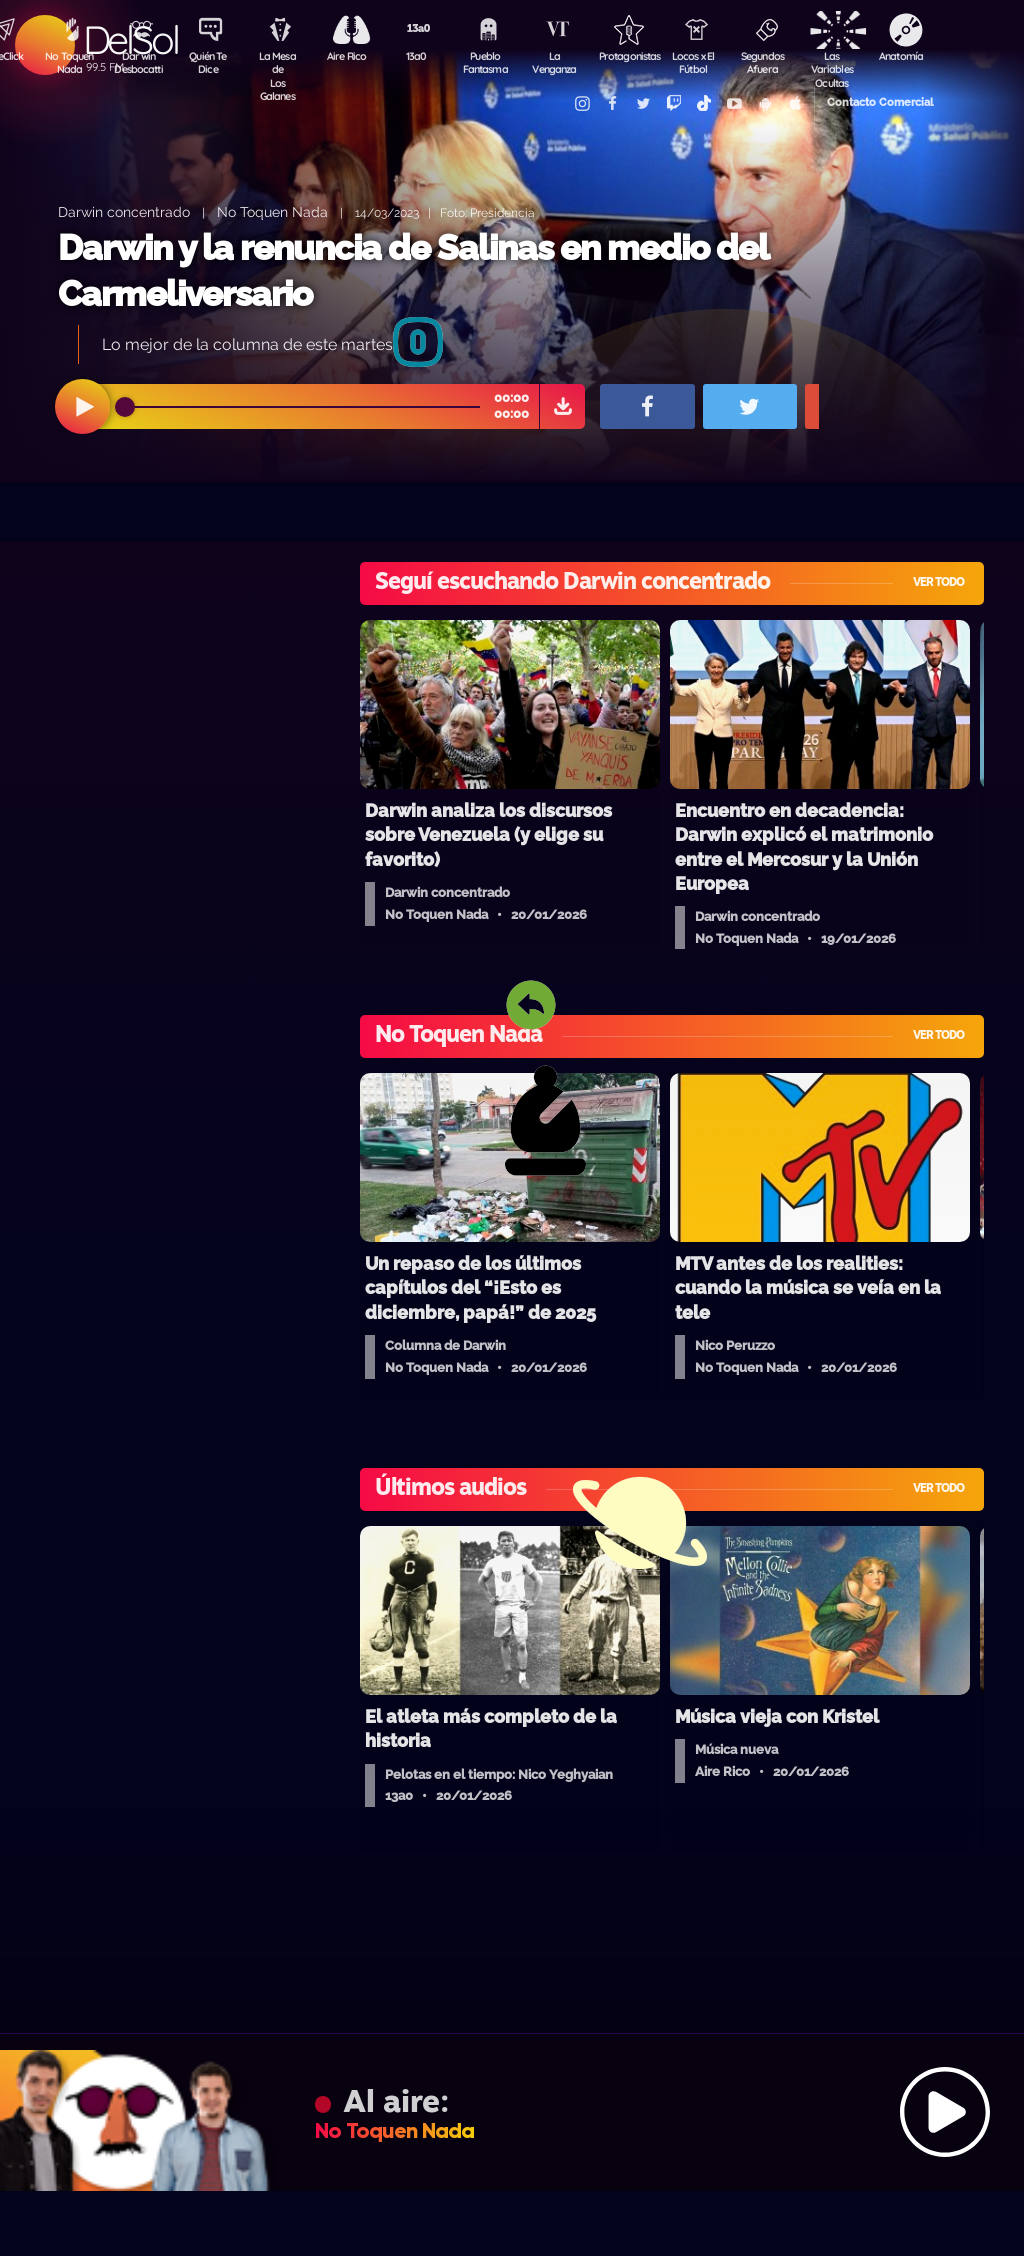 The image size is (1024, 2256). Describe the element at coordinates (640, 1523) in the screenshot. I see `explore global or worldwide content` at that location.